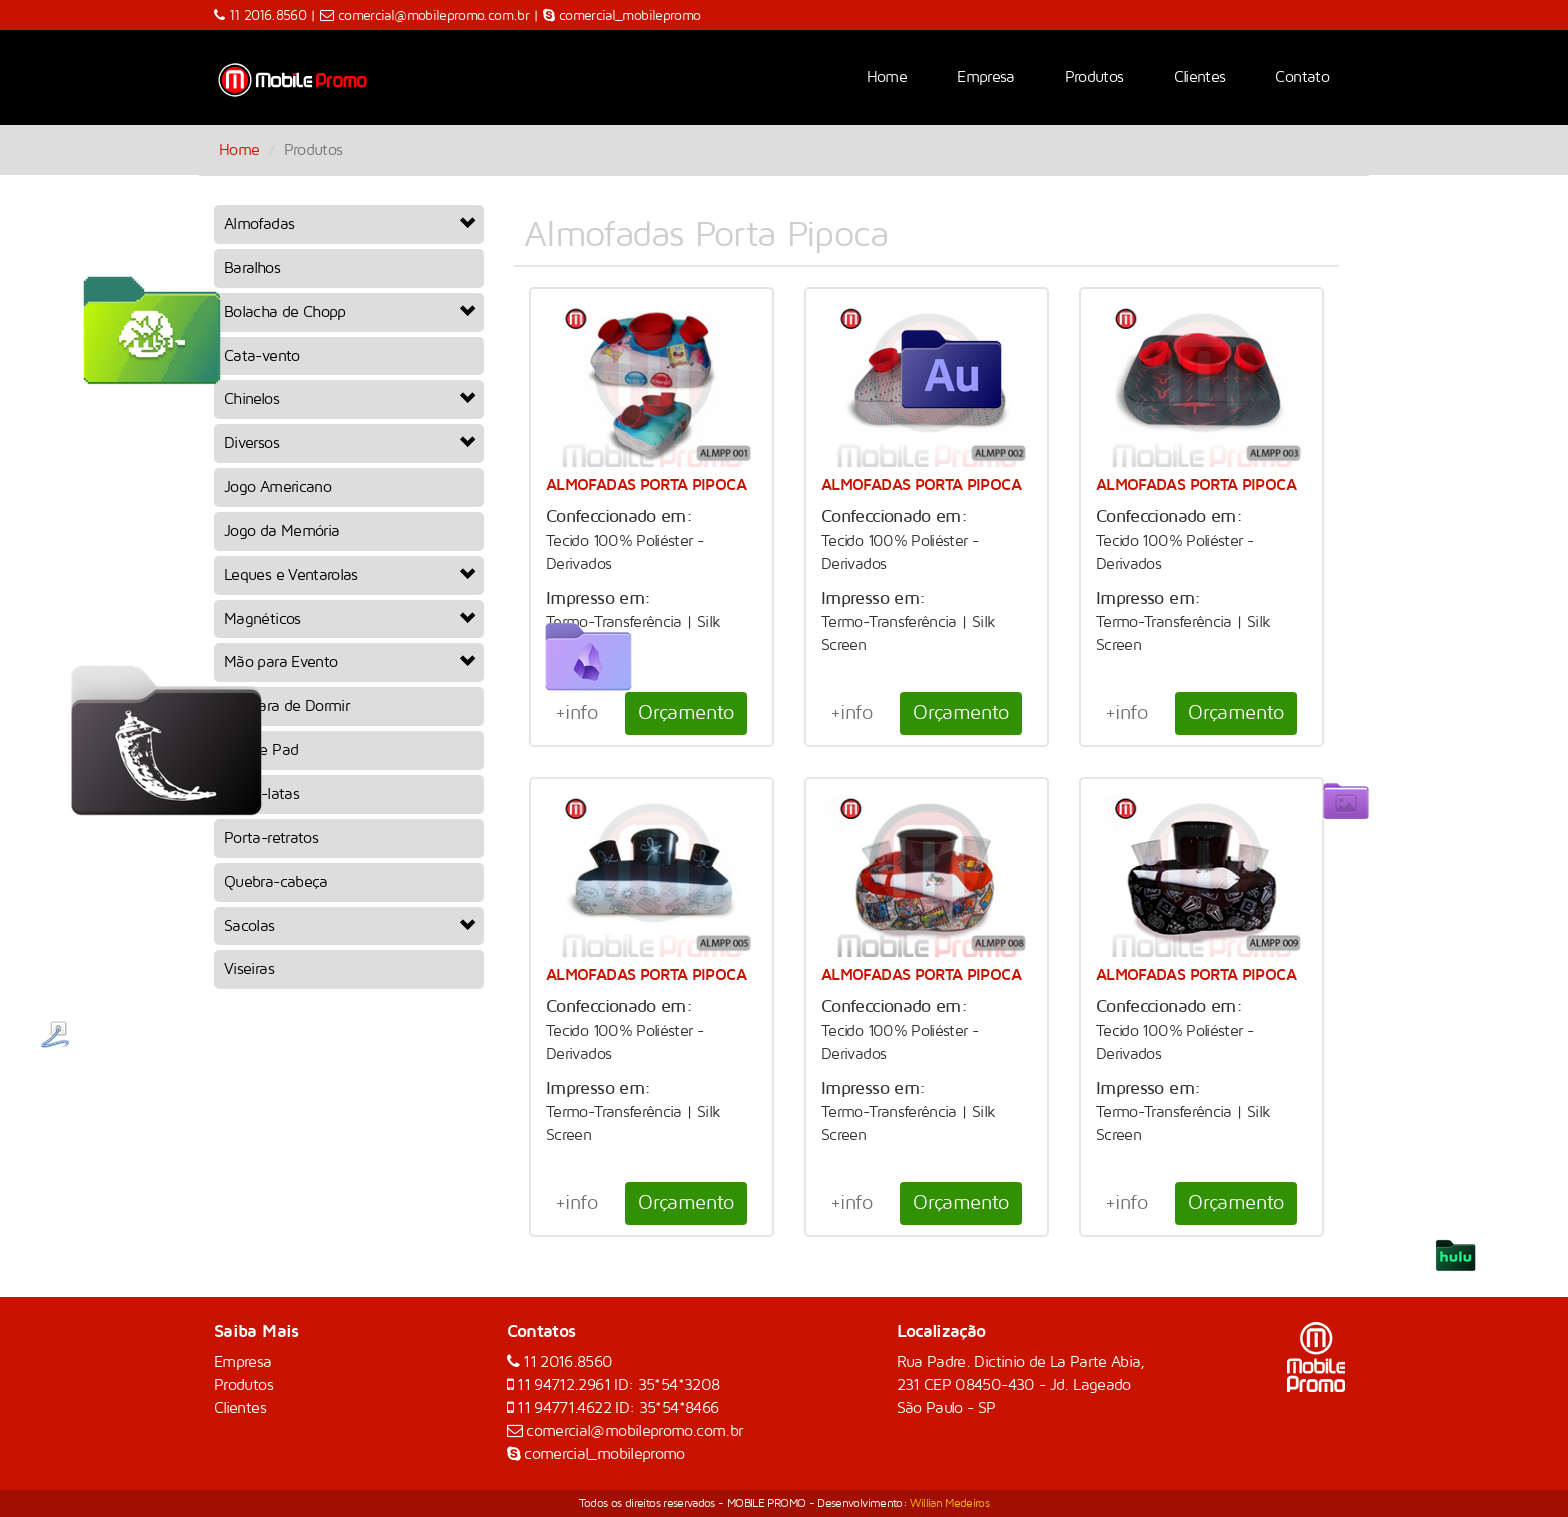 This screenshot has height=1517, width=1568. What do you see at coordinates (152, 334) in the screenshot?
I see `open GameJolt game files folder` at bounding box center [152, 334].